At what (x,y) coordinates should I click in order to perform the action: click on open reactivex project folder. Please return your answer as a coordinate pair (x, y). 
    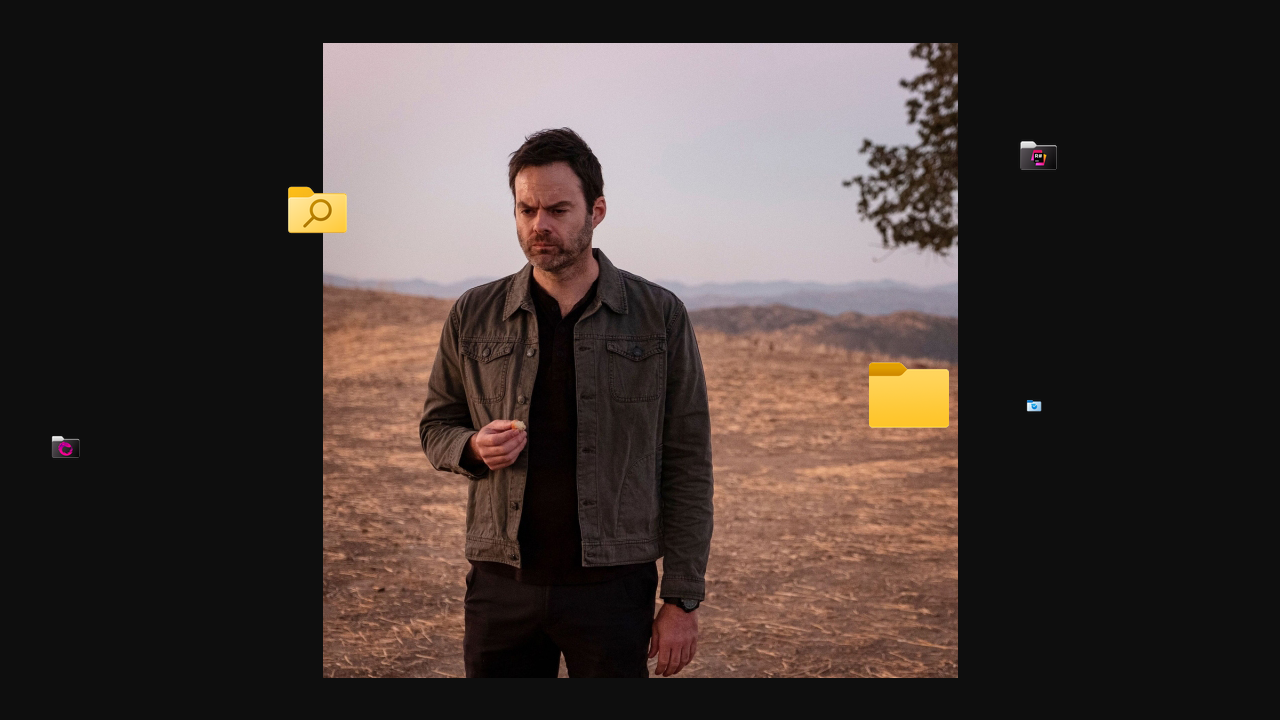
    Looking at the image, I should click on (65, 447).